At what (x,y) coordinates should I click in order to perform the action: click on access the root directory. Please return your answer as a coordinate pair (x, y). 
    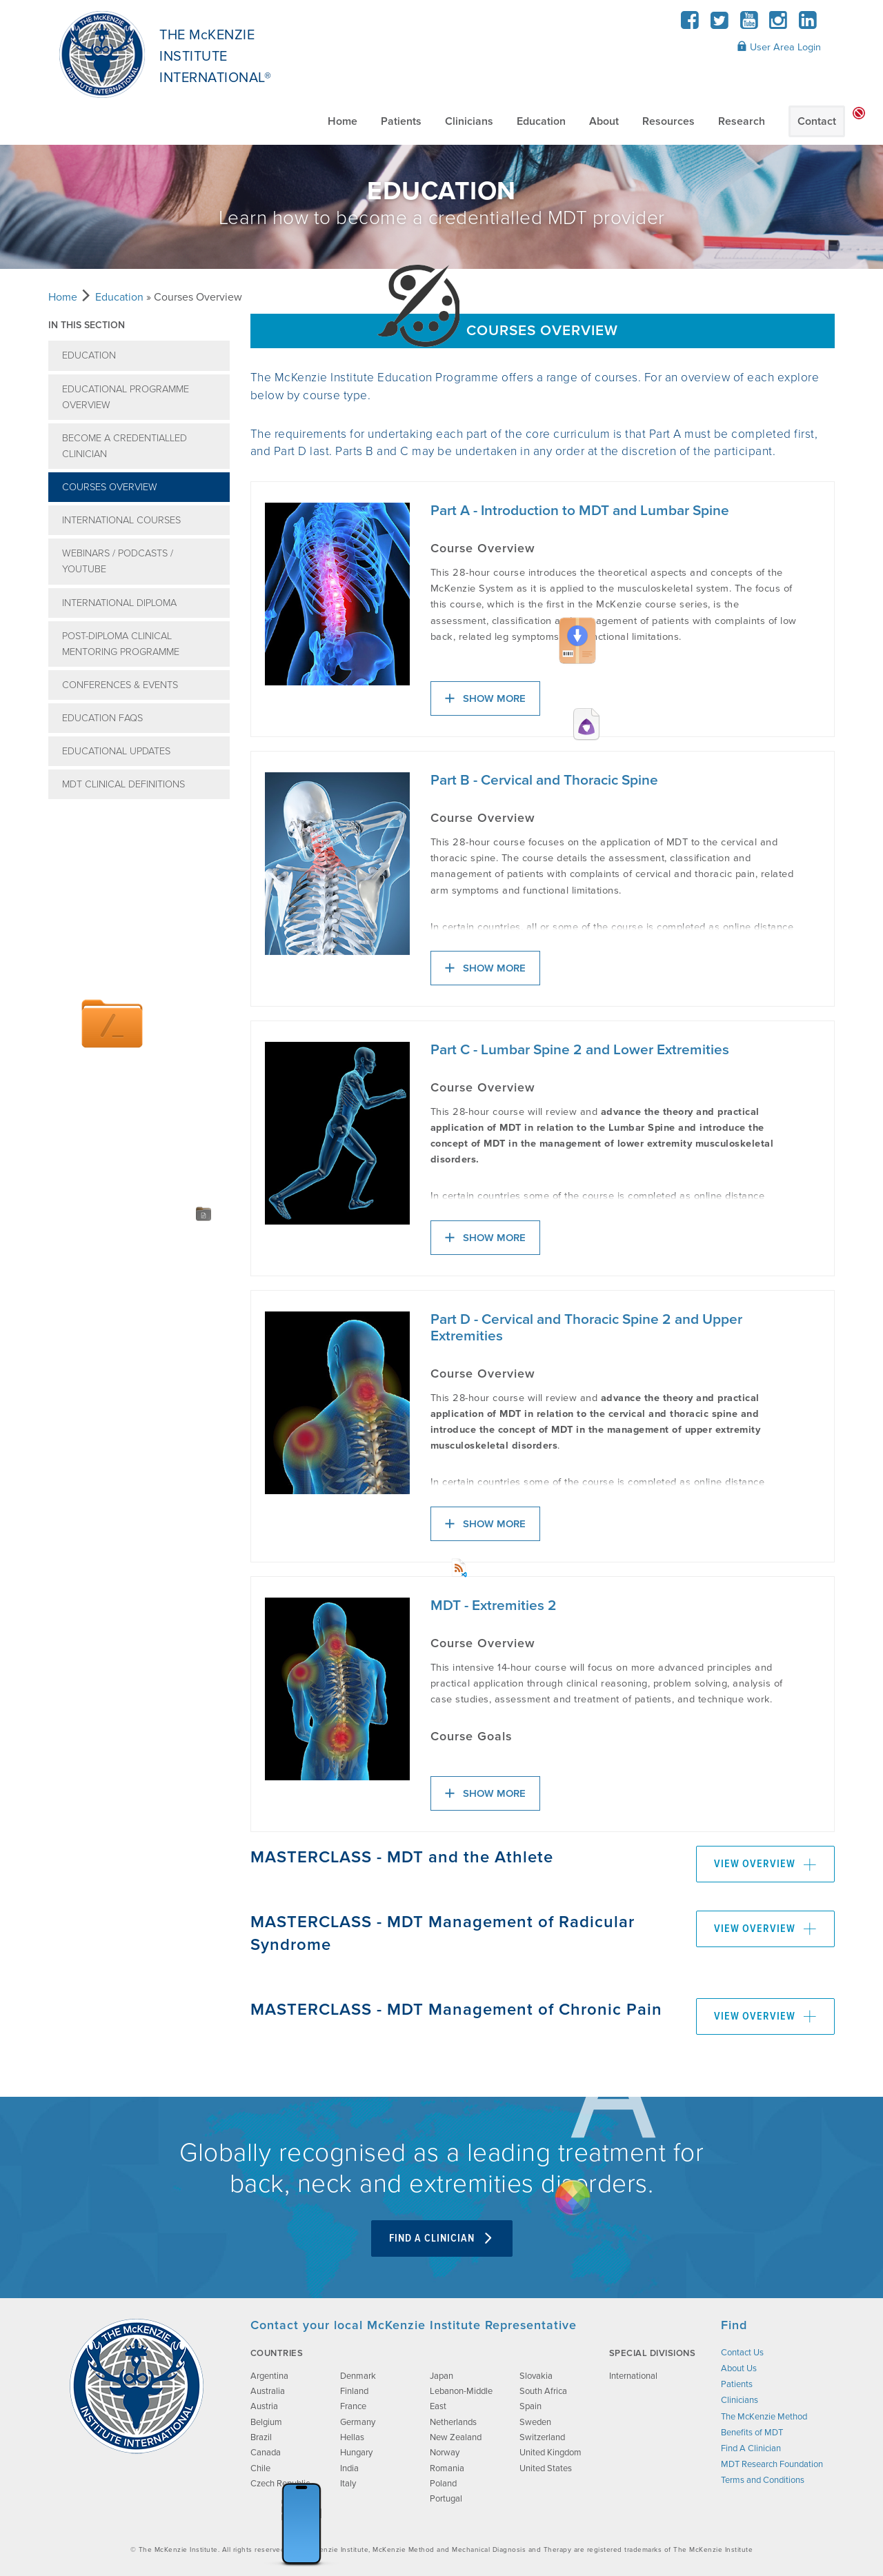
    Looking at the image, I should click on (112, 1023).